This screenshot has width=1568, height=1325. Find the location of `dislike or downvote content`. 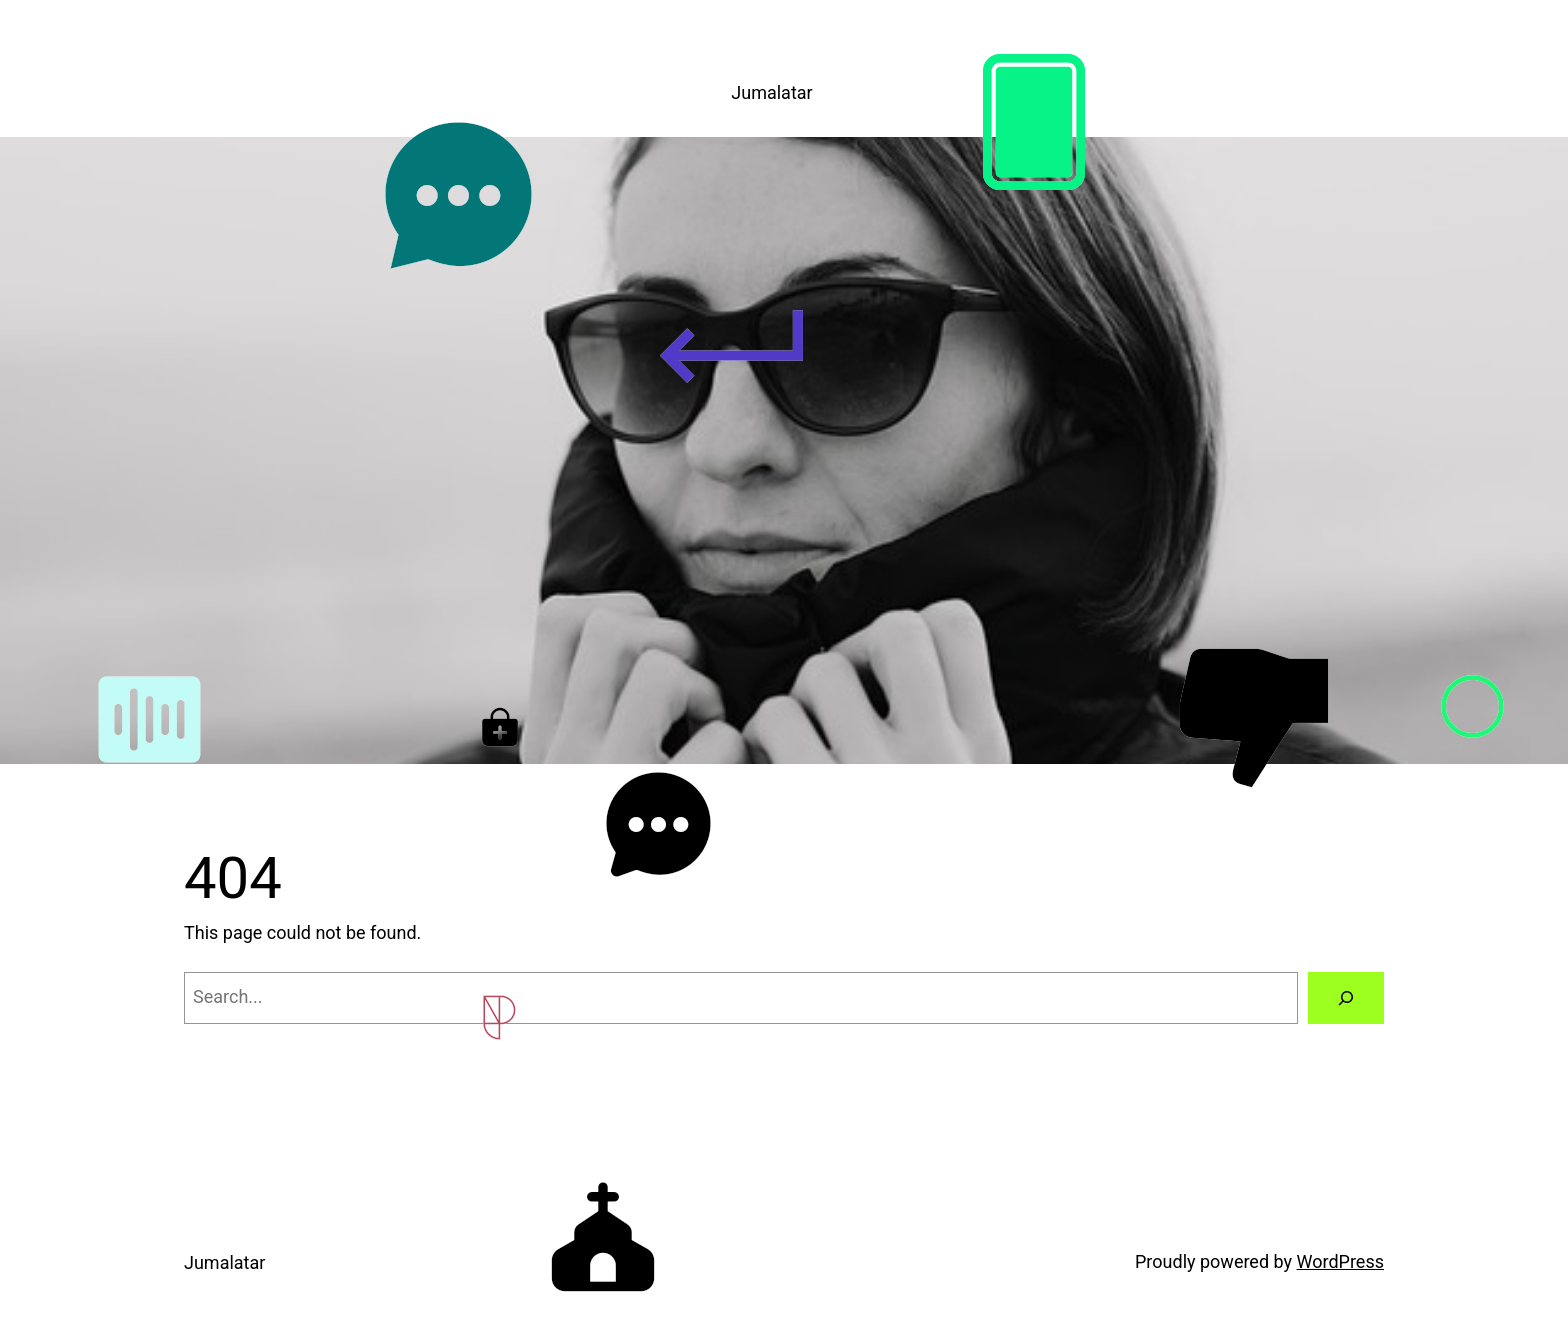

dislike or downvote content is located at coordinates (1254, 718).